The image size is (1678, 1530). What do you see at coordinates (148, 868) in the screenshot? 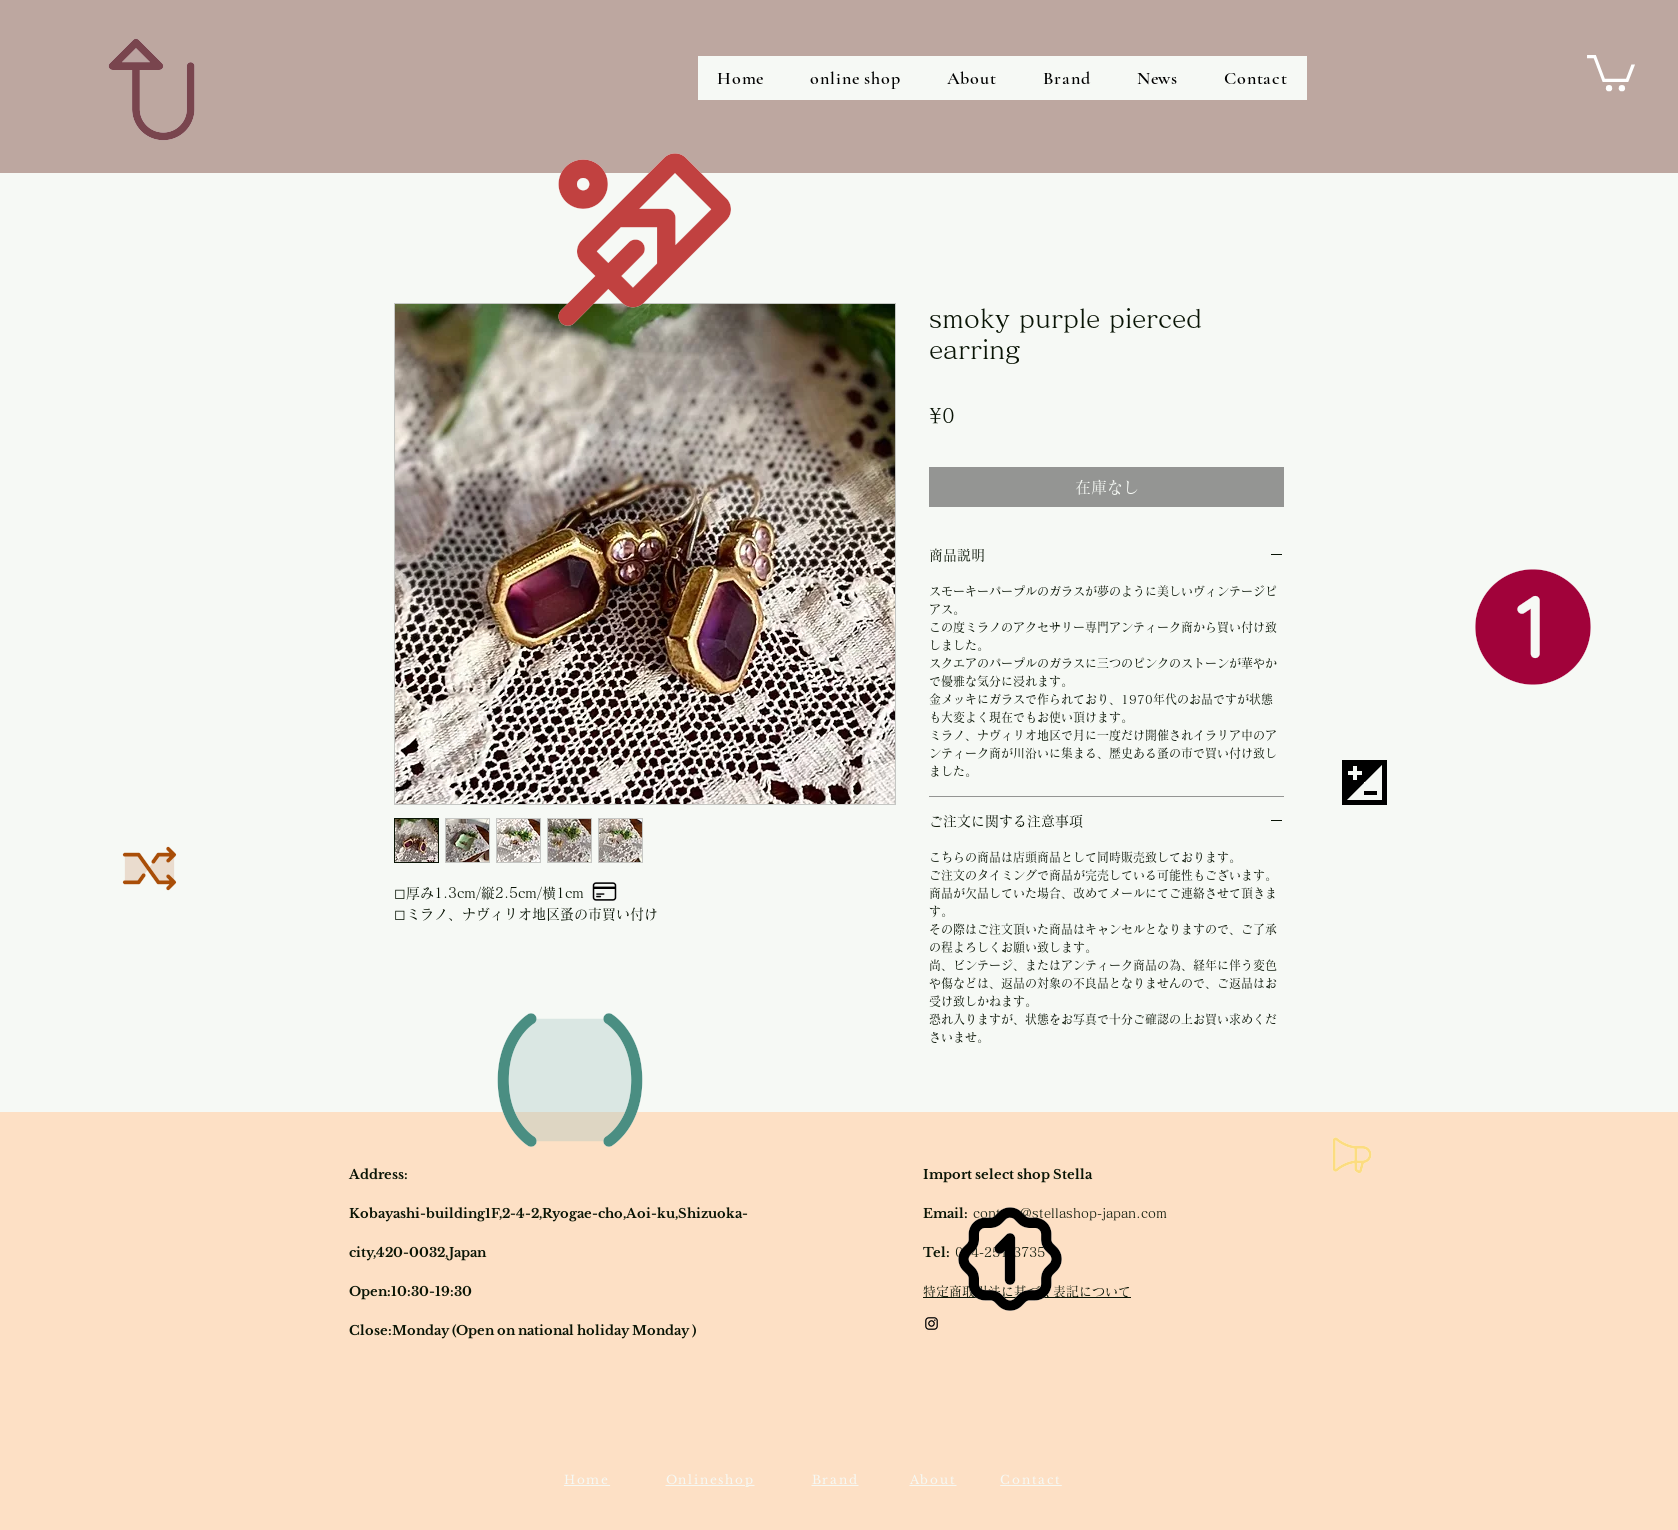
I see `shuffle or randomize playback order` at bounding box center [148, 868].